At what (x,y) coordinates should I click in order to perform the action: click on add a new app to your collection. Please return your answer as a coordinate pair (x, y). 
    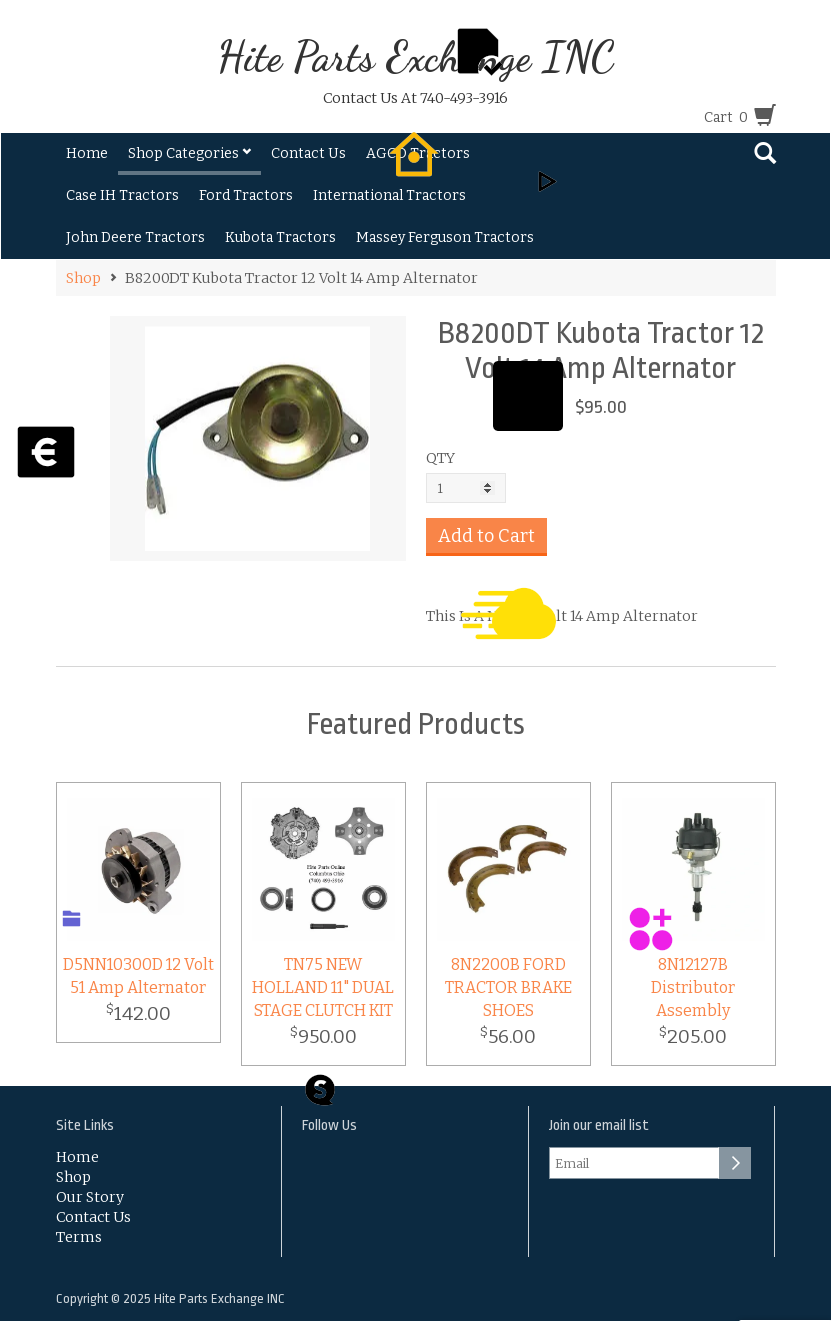
    Looking at the image, I should click on (651, 929).